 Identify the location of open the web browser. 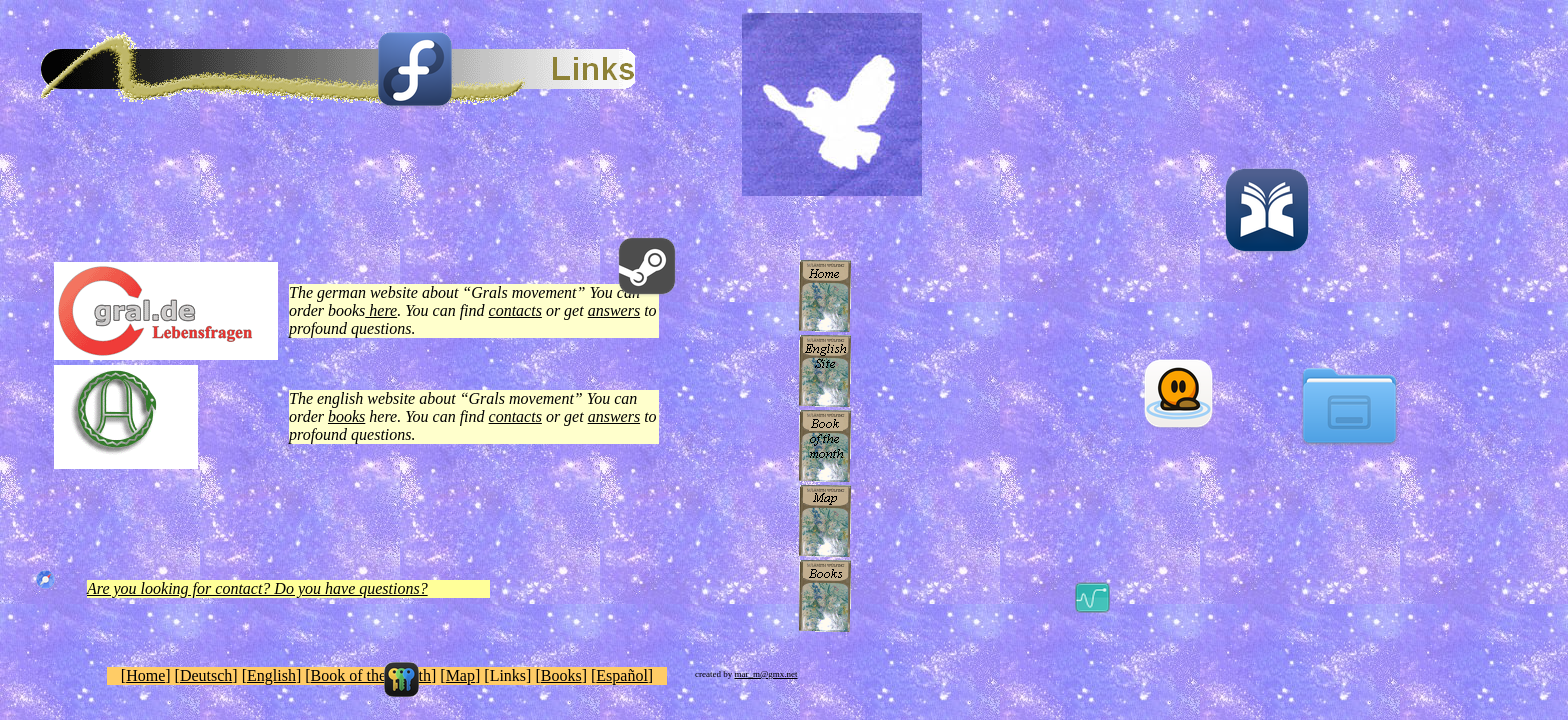
(45, 579).